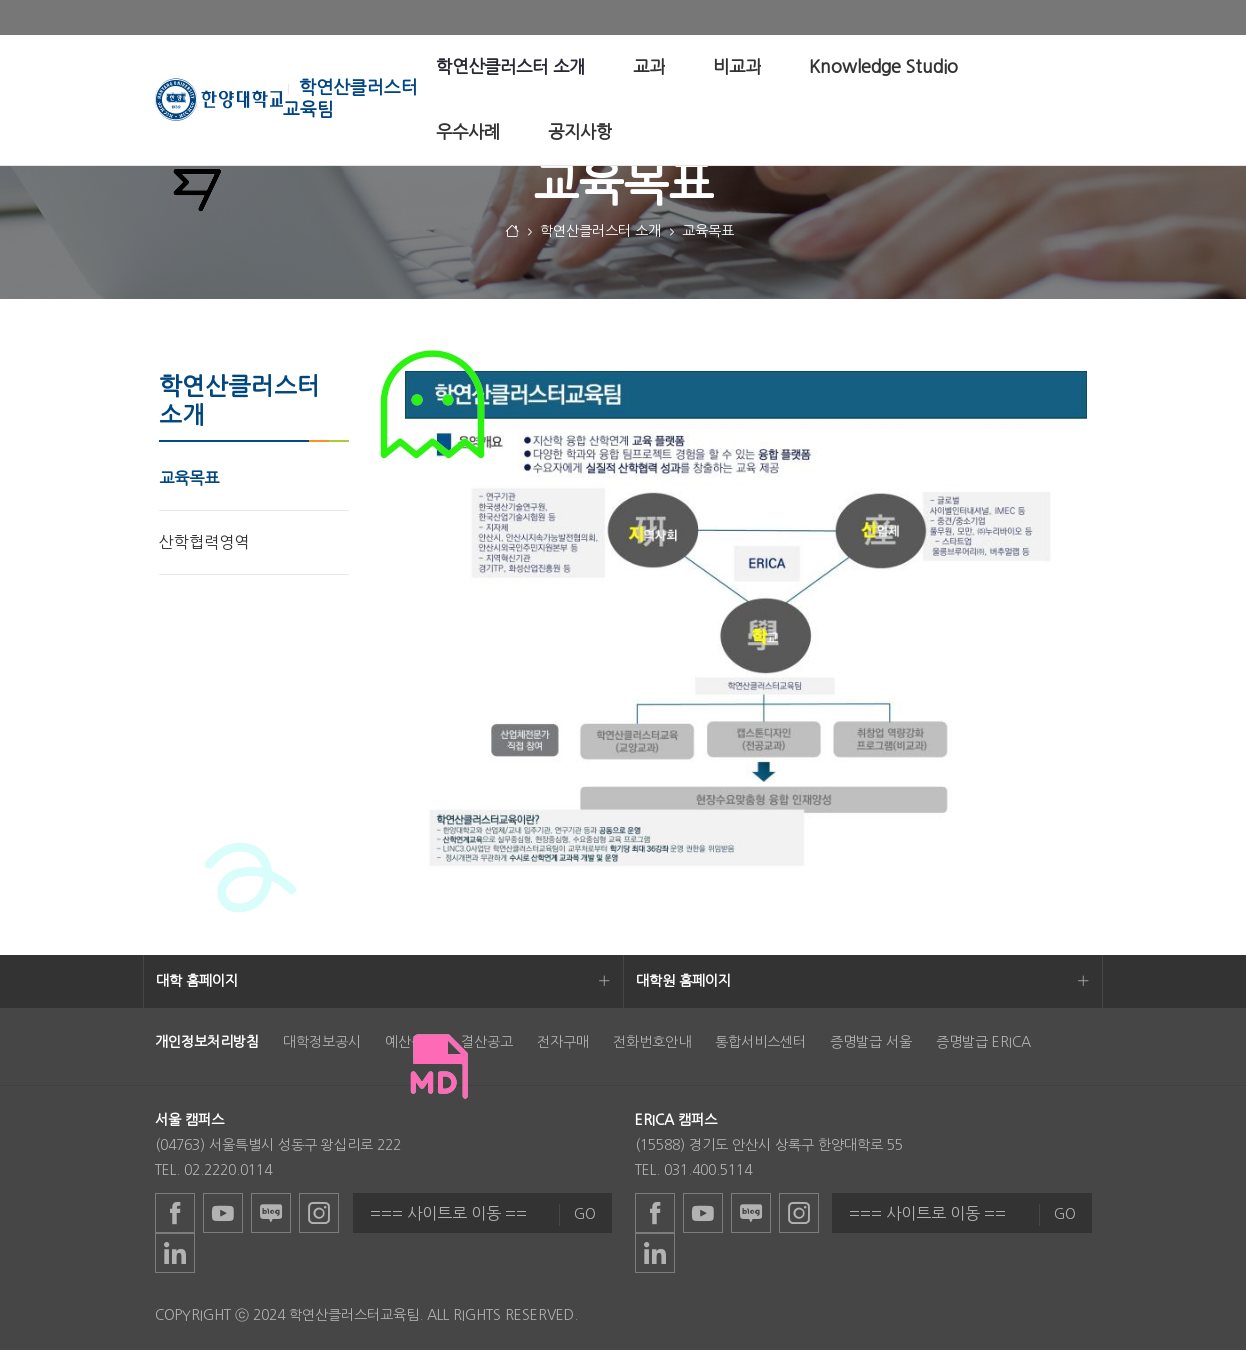  Describe the element at coordinates (247, 877) in the screenshot. I see `freehand drawing or sketch tool` at that location.